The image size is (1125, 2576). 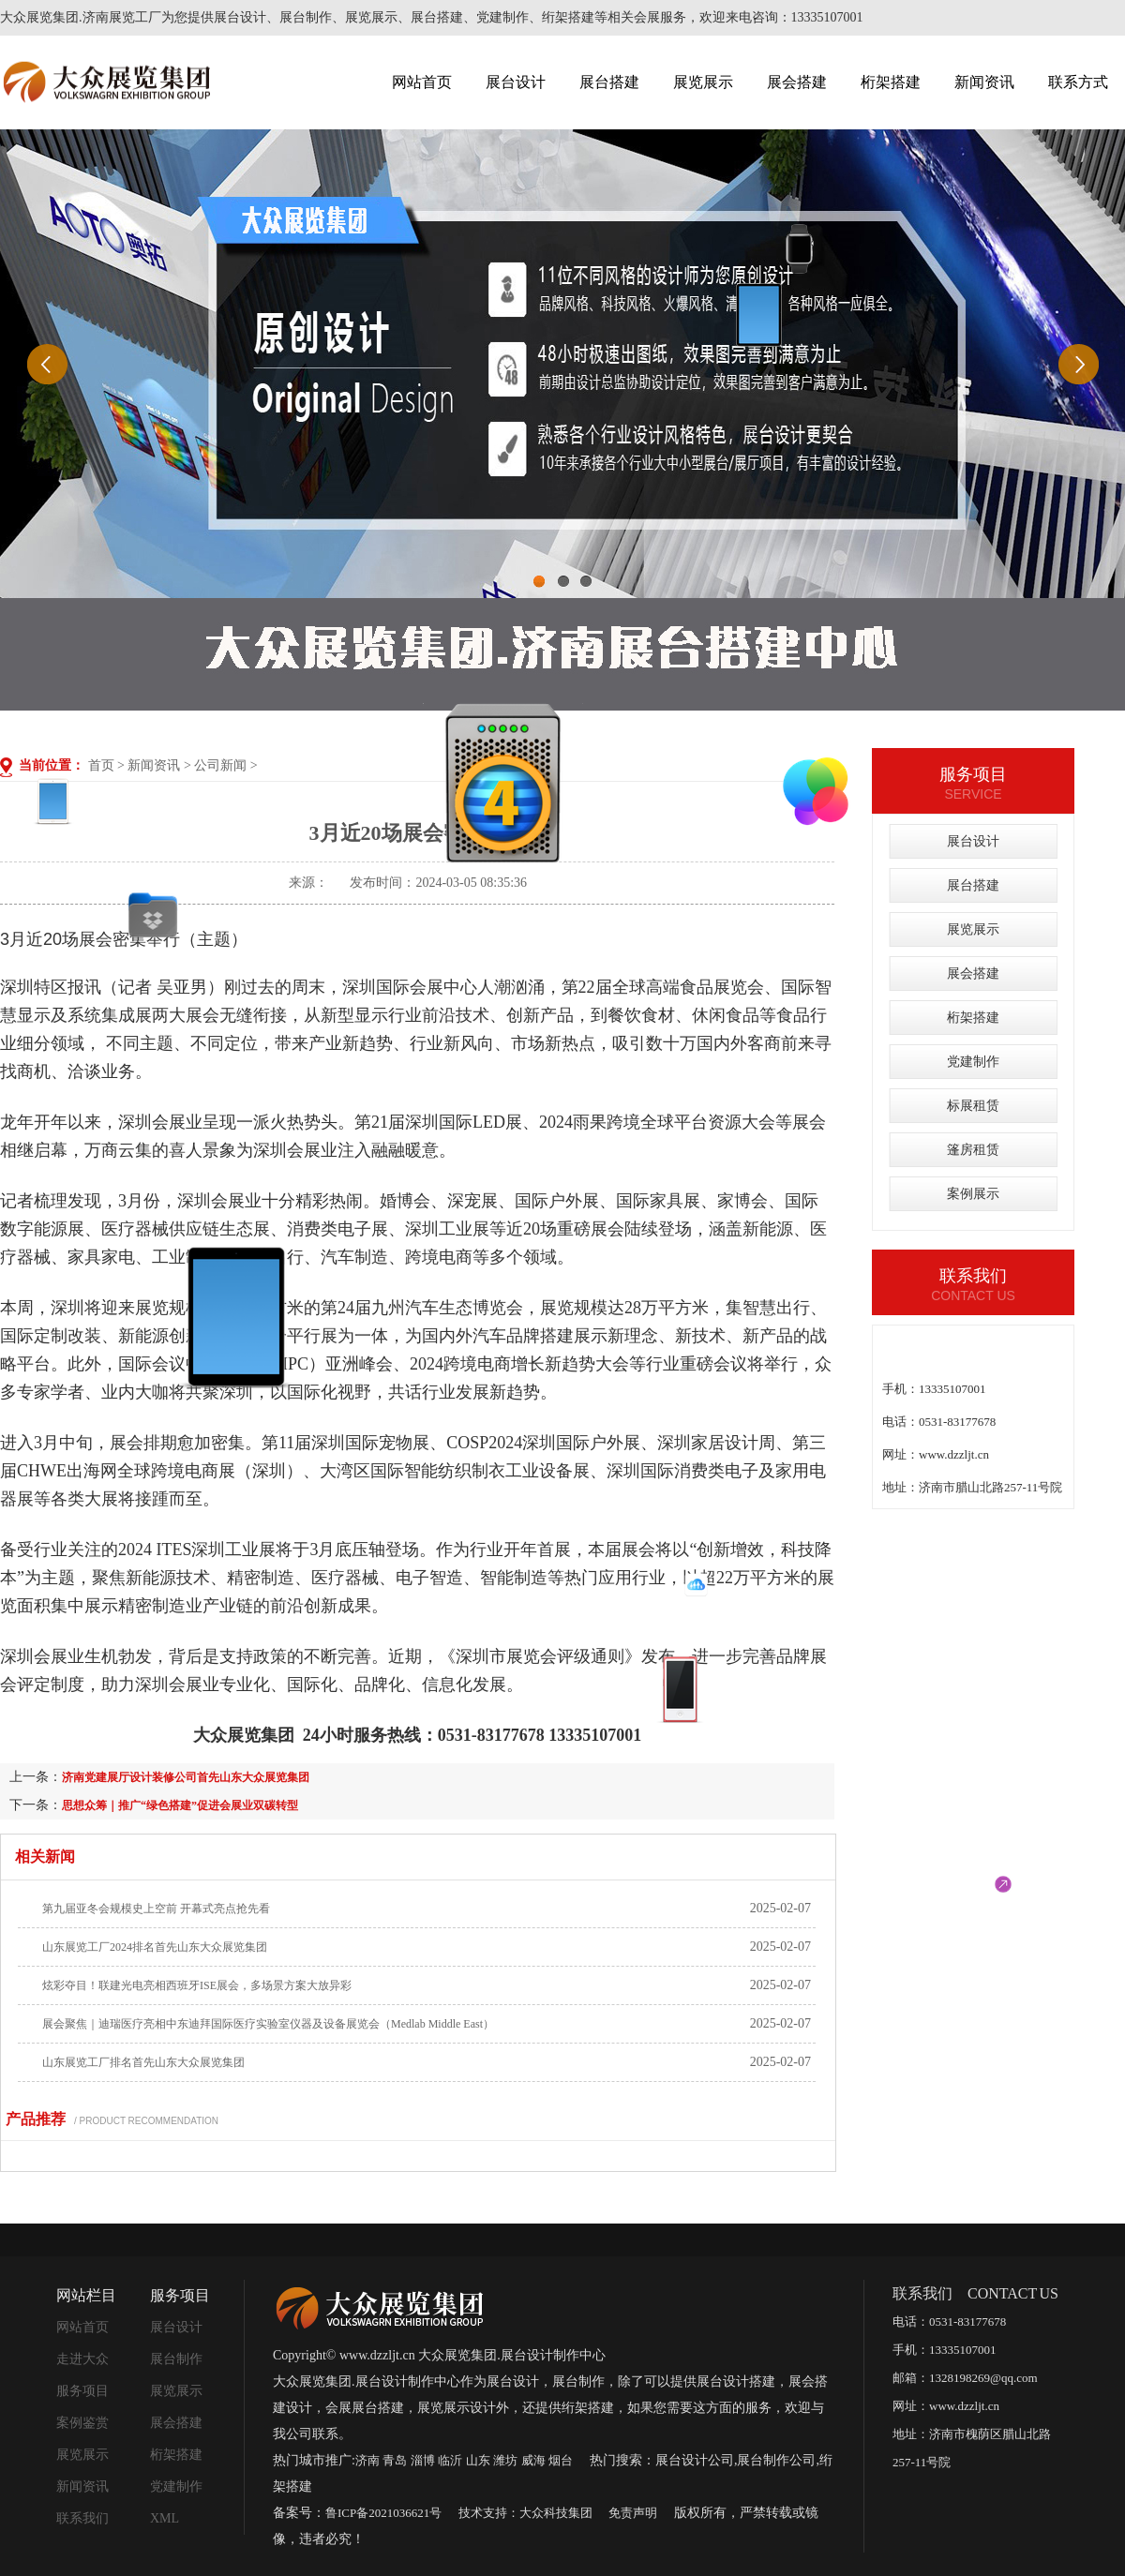 I want to click on access game center account settings, so click(x=816, y=791).